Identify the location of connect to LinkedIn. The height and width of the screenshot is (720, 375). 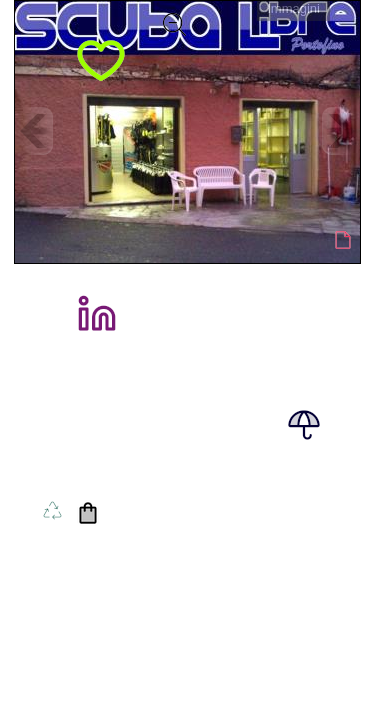
(97, 314).